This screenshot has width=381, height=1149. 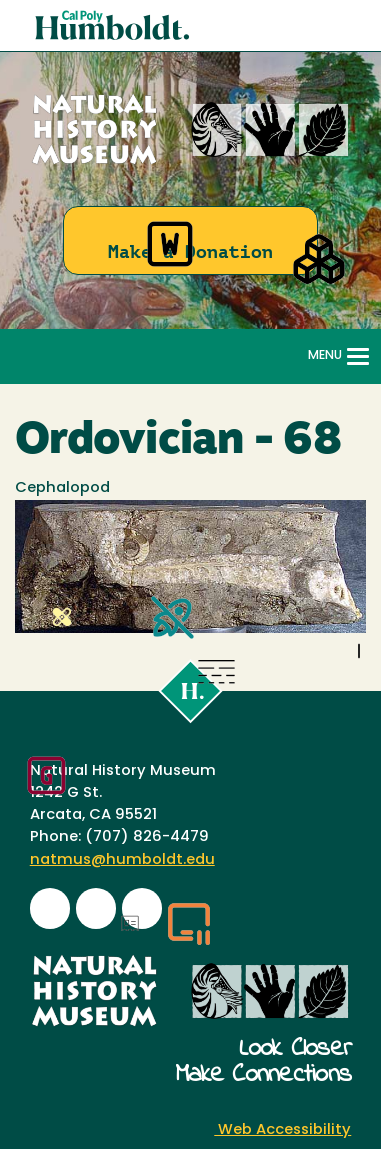 What do you see at coordinates (46, 775) in the screenshot?
I see `access Google services or integration` at bounding box center [46, 775].